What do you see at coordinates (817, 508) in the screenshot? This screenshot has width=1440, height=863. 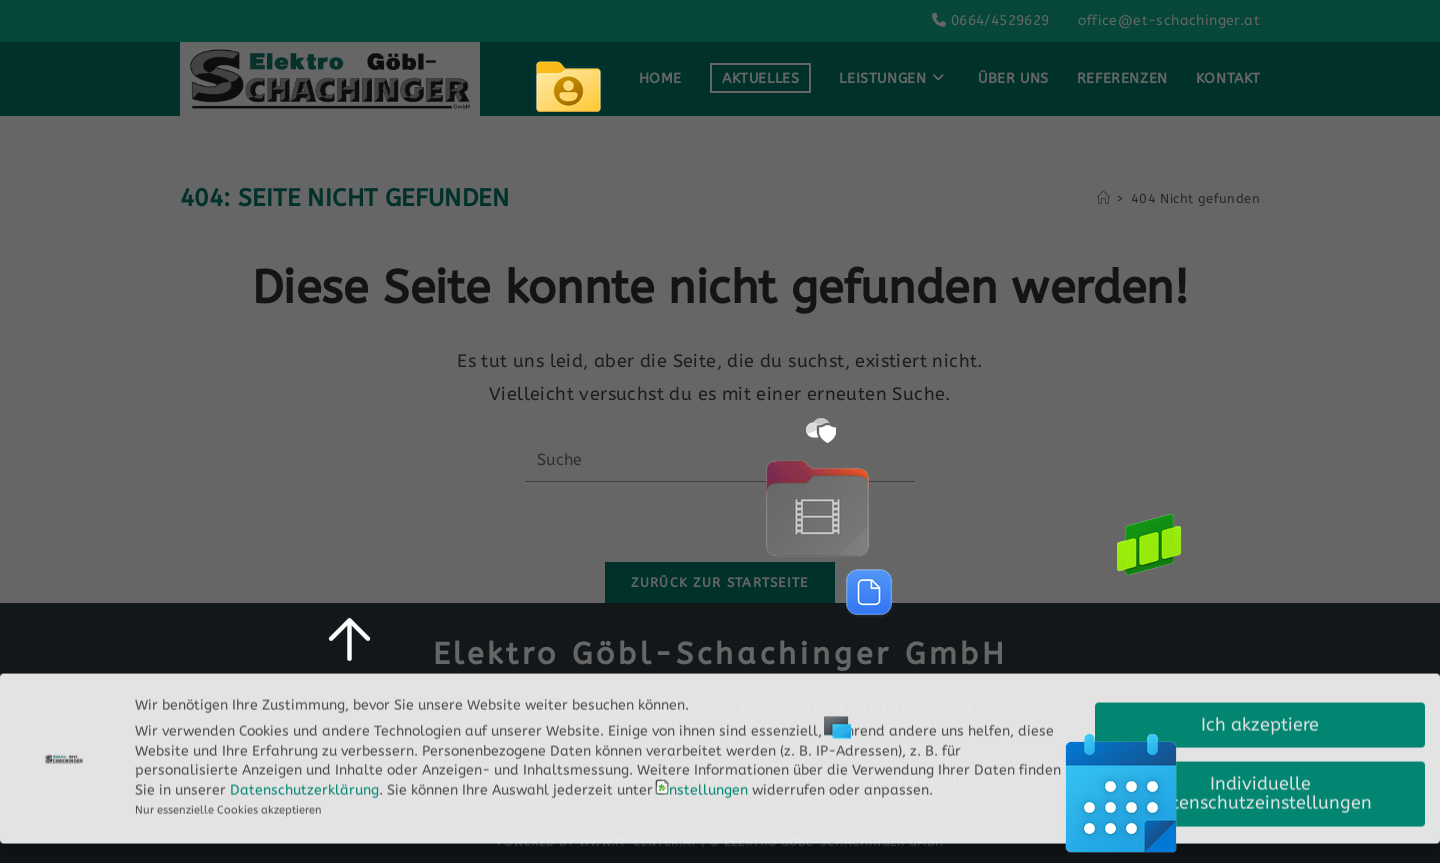 I see `open your videos folder` at bounding box center [817, 508].